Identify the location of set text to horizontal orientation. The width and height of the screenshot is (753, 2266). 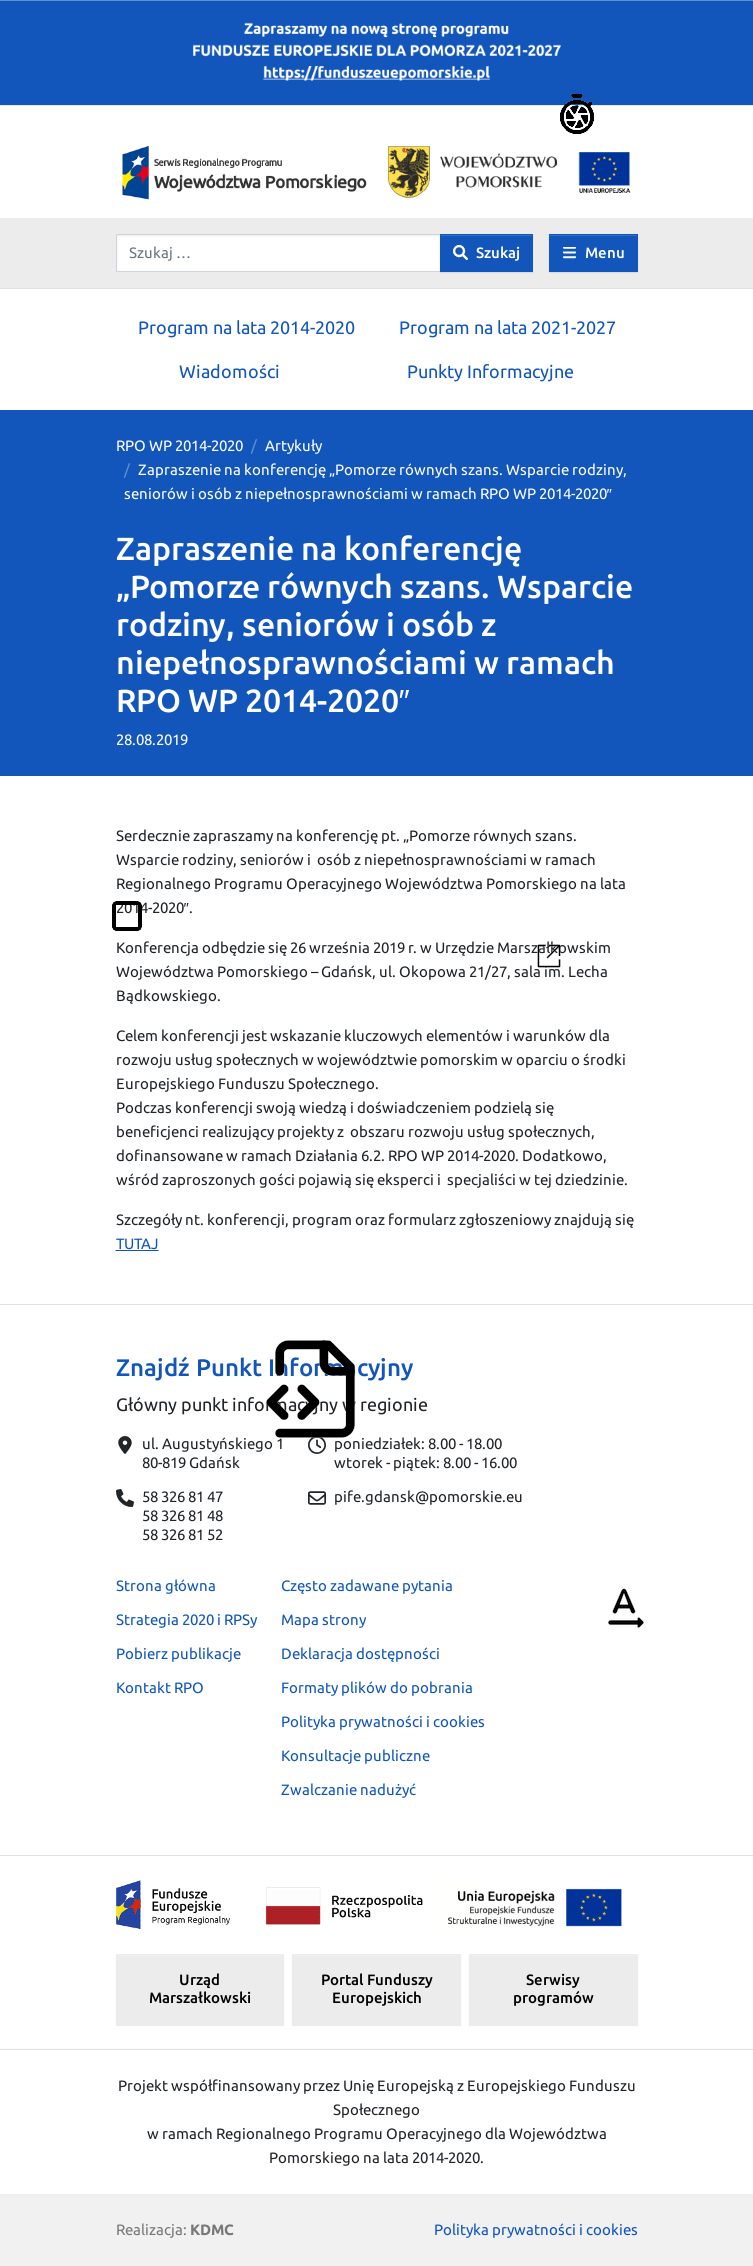
(624, 1609).